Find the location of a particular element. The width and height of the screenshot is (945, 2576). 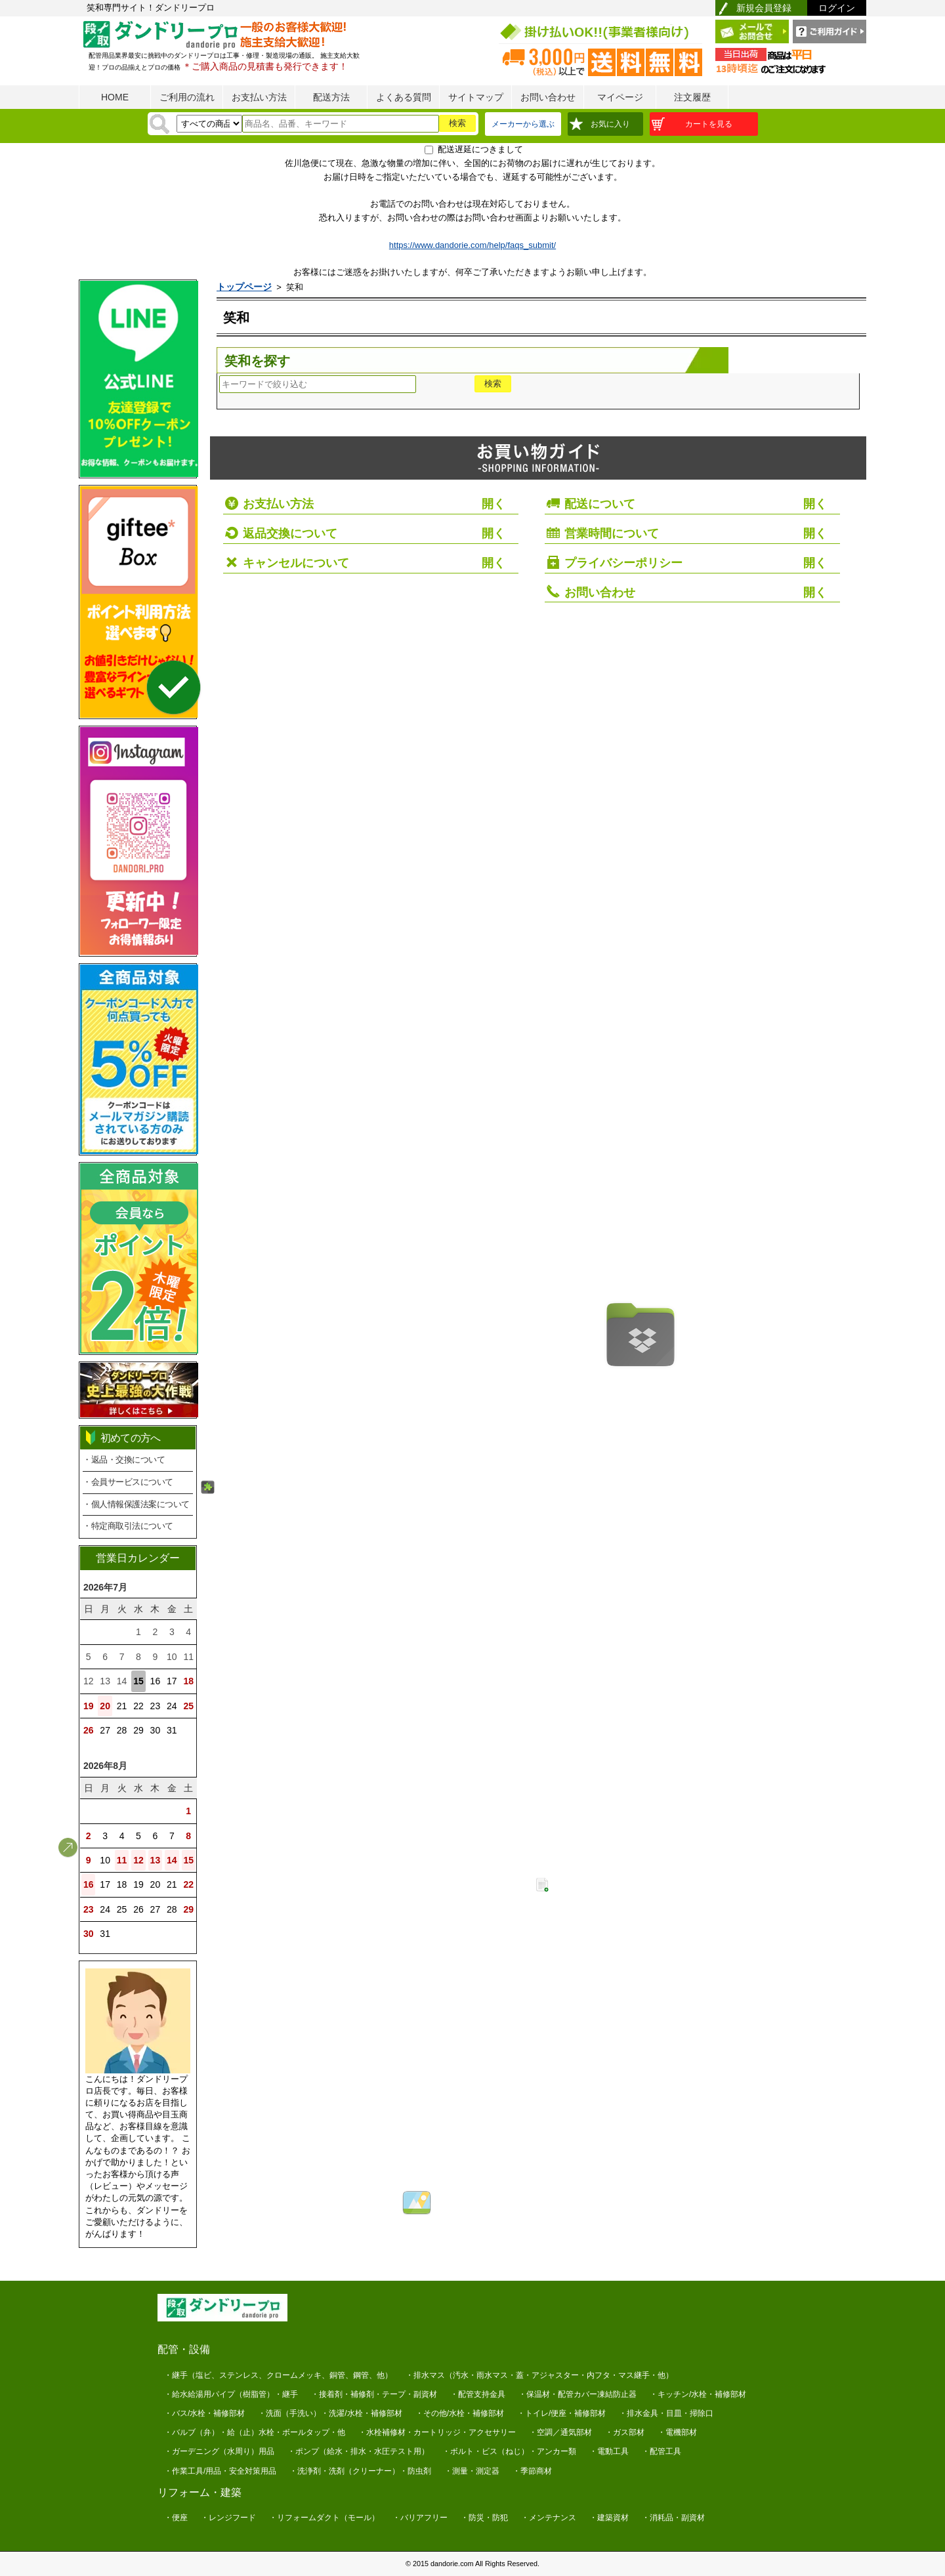

confirm or accept an action is located at coordinates (173, 687).